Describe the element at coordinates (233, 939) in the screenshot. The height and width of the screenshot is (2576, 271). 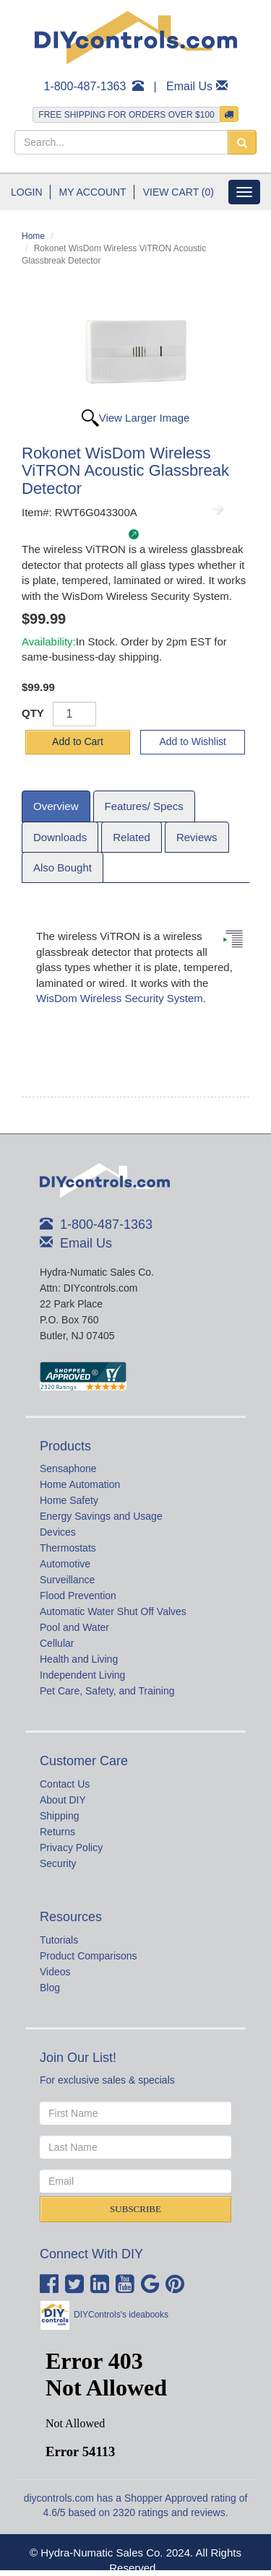
I see `increase text indentation` at that location.